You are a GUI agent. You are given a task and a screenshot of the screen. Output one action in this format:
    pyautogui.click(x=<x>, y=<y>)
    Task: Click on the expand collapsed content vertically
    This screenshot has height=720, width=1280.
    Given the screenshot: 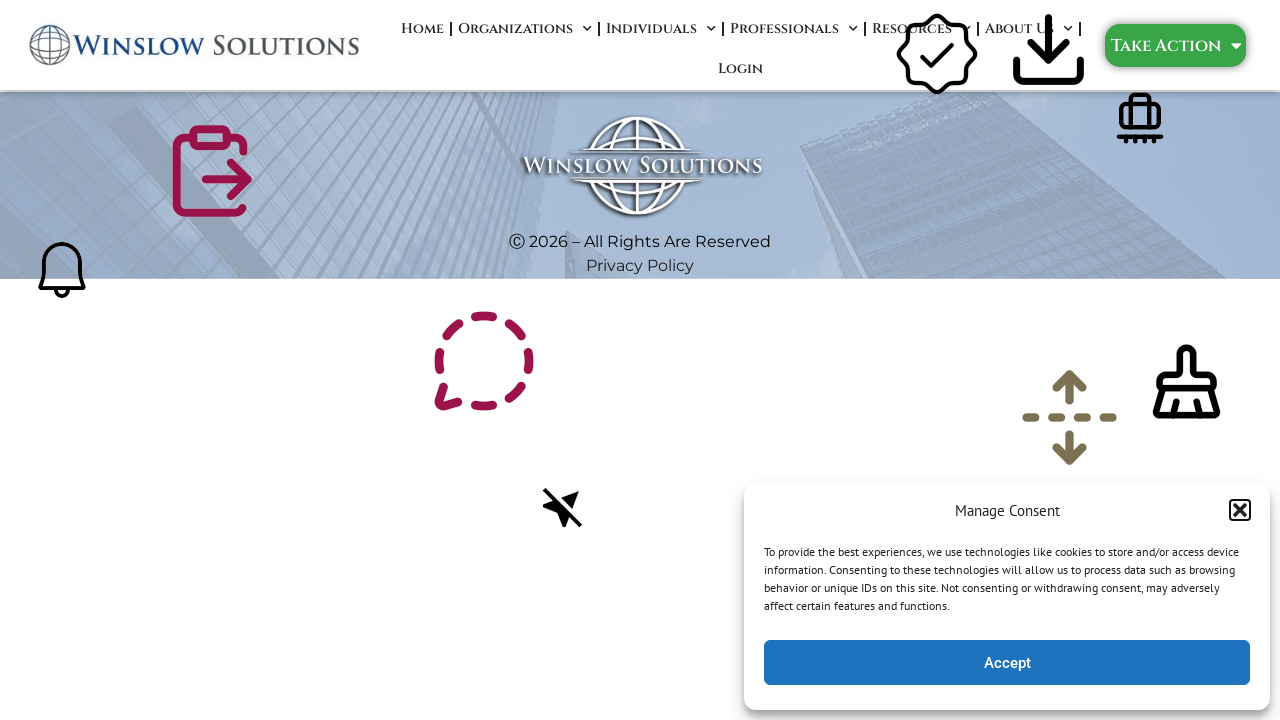 What is the action you would take?
    pyautogui.click(x=1069, y=417)
    